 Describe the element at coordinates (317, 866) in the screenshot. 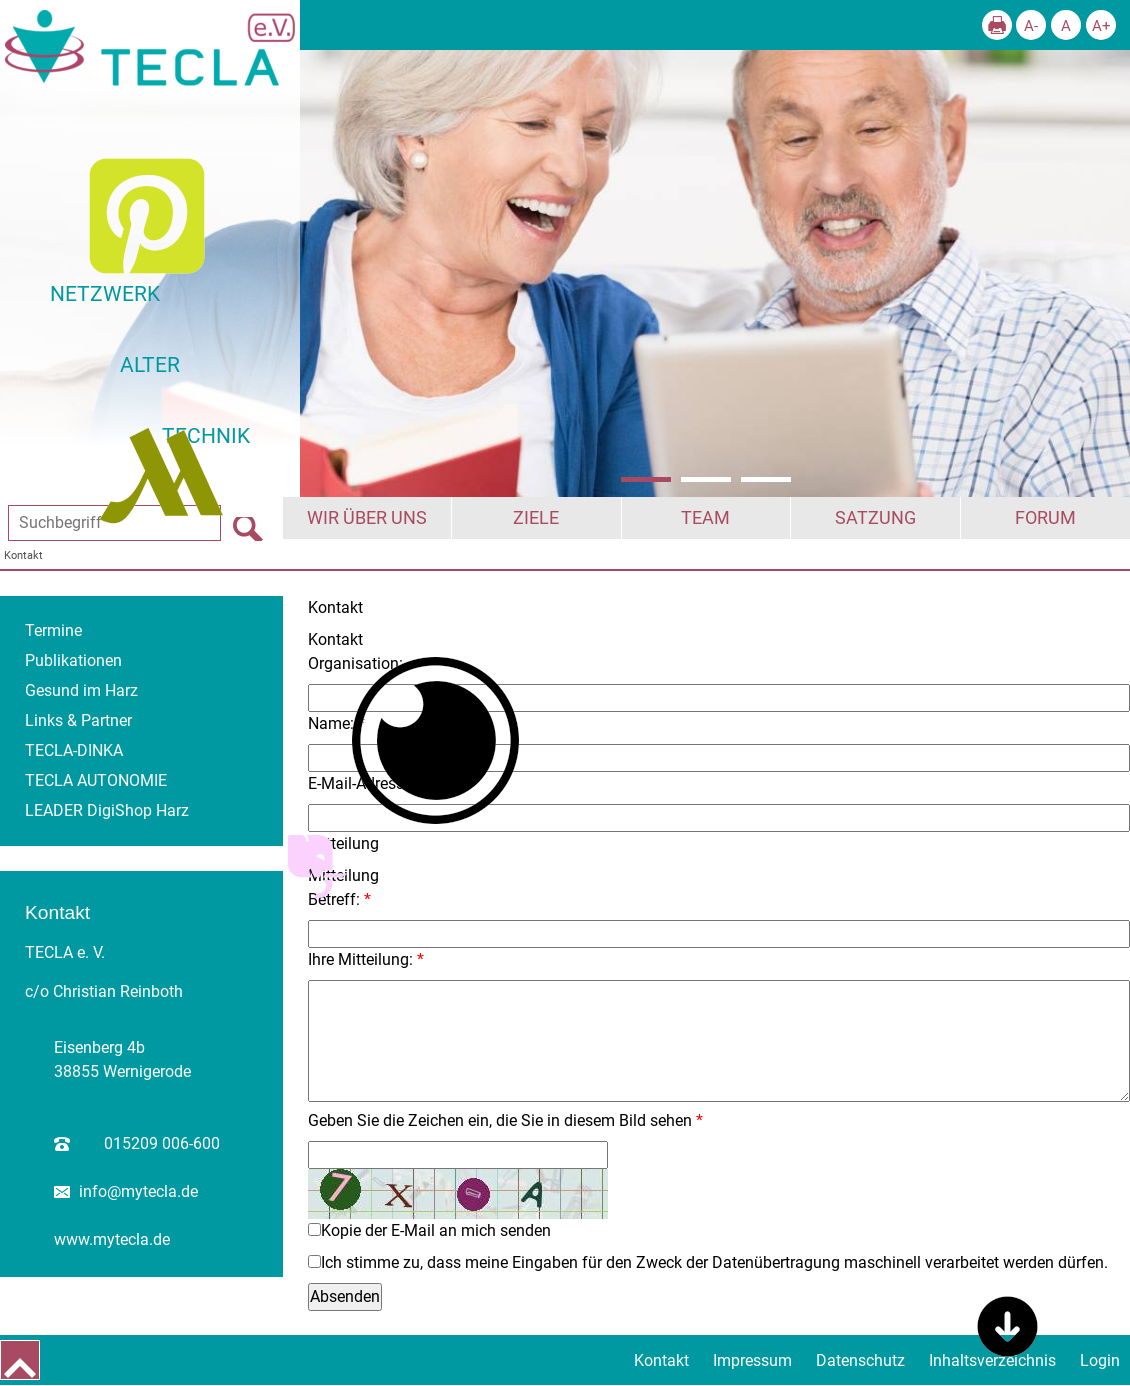

I see `deskpro logo` at that location.